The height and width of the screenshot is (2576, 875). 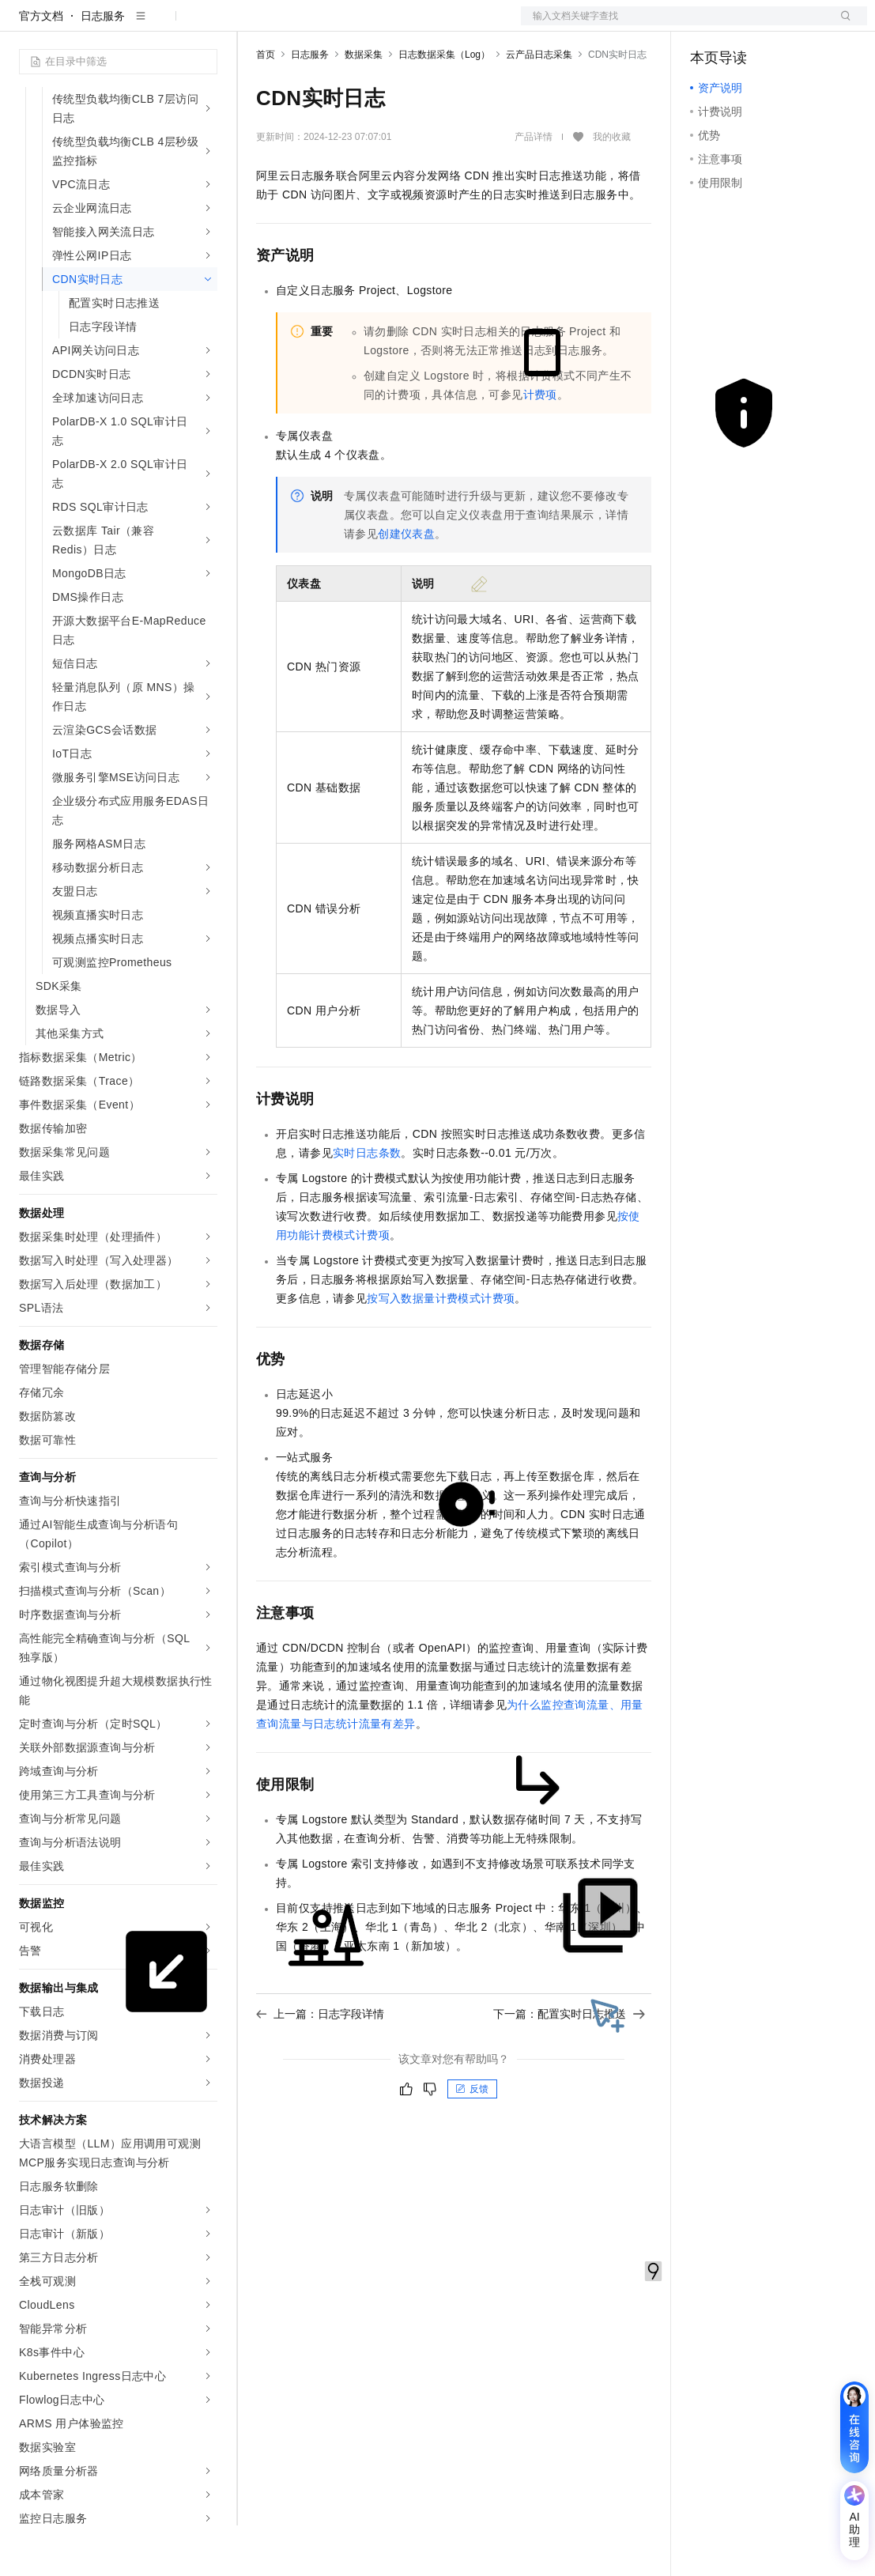 What do you see at coordinates (744, 413) in the screenshot?
I see `view privacy policy or settings` at bounding box center [744, 413].